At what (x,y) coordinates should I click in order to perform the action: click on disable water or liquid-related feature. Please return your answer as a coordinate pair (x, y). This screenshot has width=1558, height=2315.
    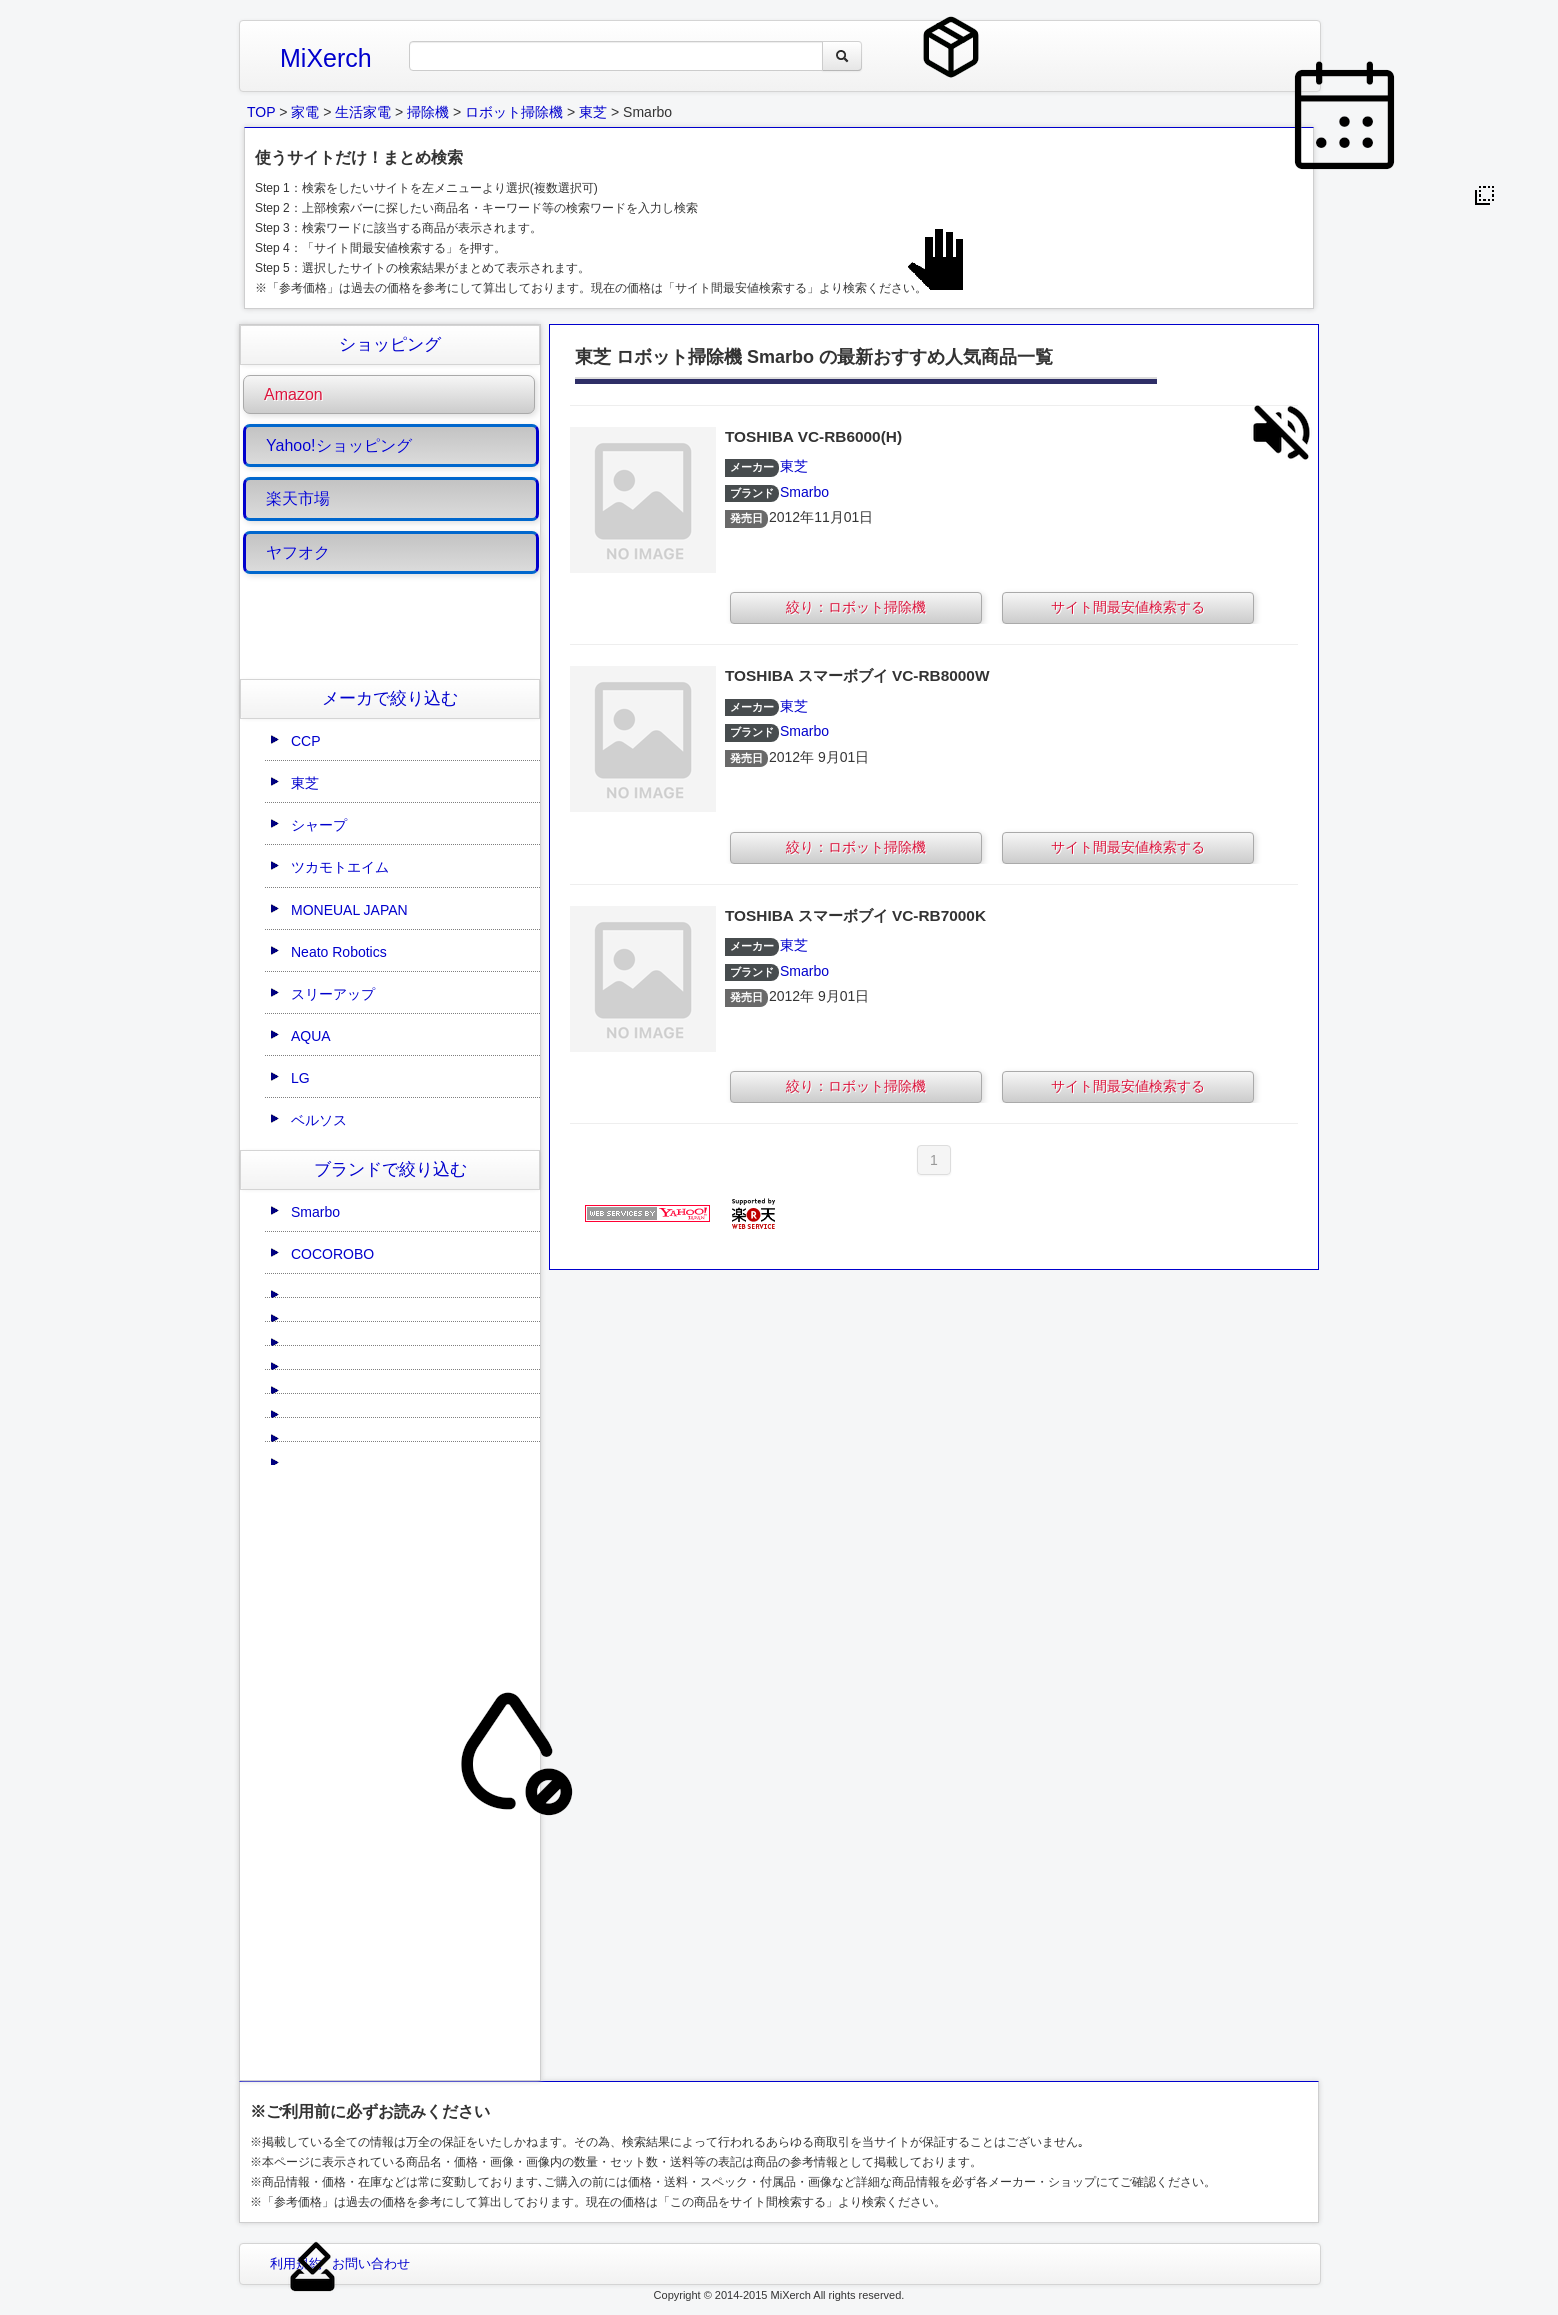
    Looking at the image, I should click on (508, 1751).